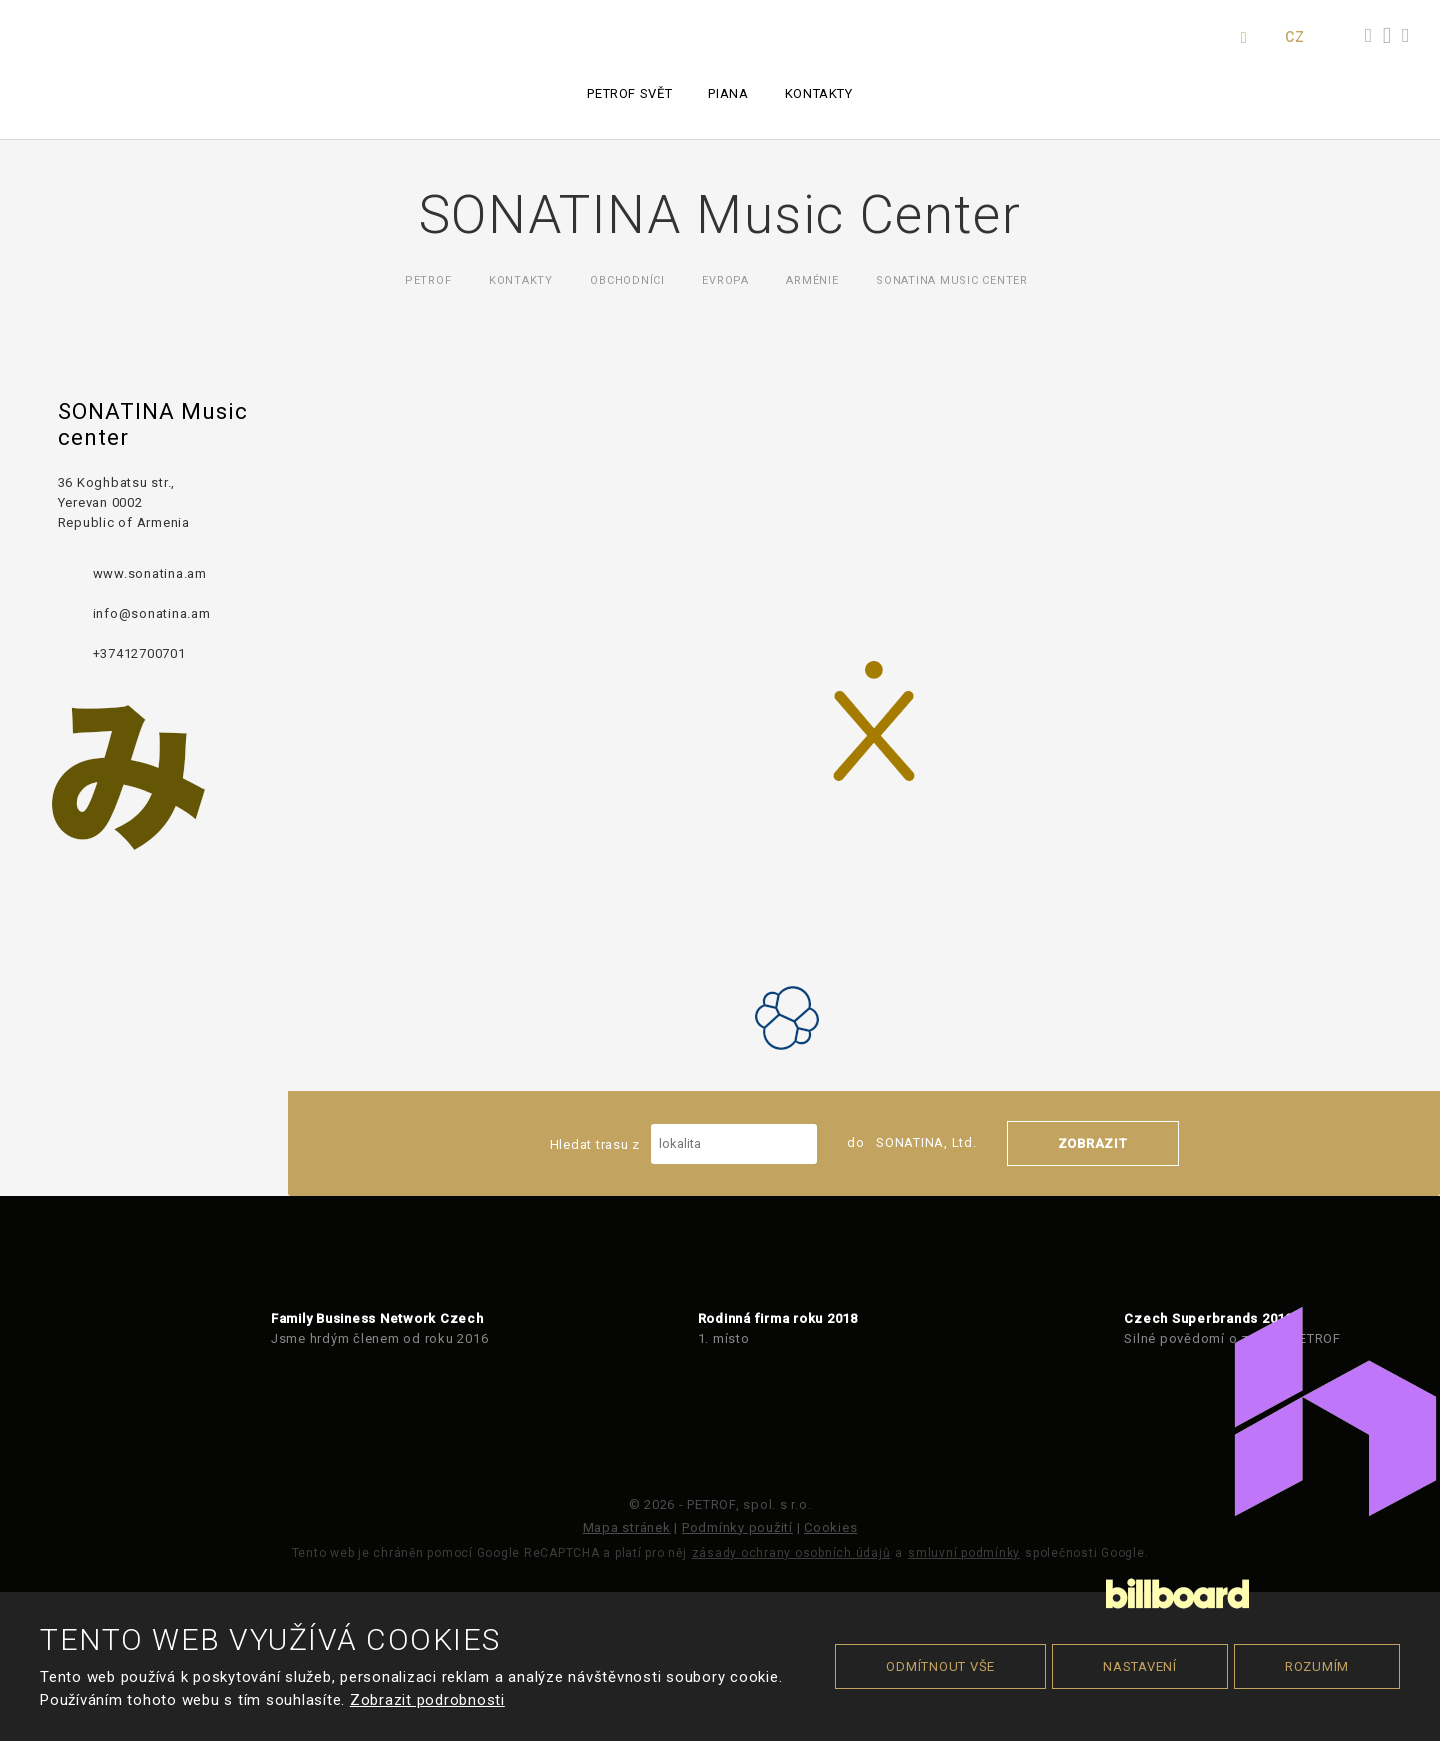 Image resolution: width=1440 pixels, height=1741 pixels. What do you see at coordinates (787, 1018) in the screenshot?
I see `elastic company logo` at bounding box center [787, 1018].